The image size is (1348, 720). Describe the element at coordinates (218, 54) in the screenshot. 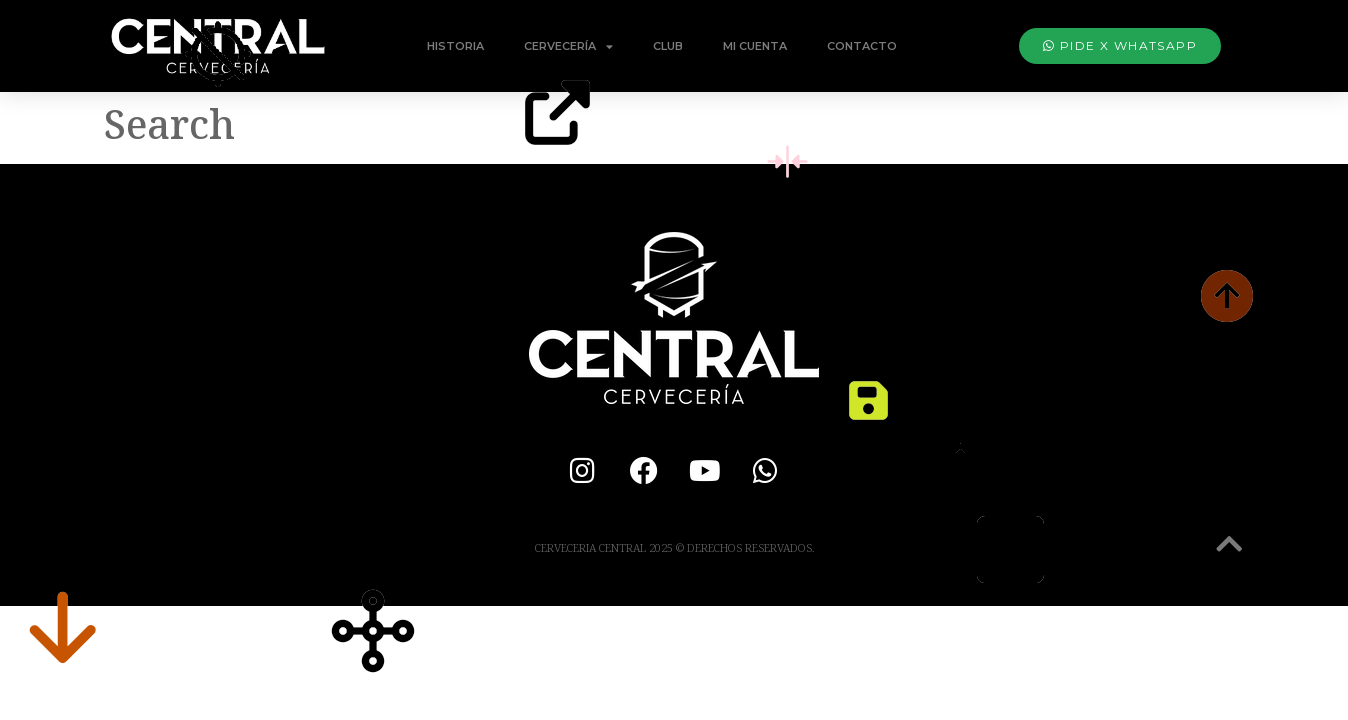

I see `location services are disabled` at that location.